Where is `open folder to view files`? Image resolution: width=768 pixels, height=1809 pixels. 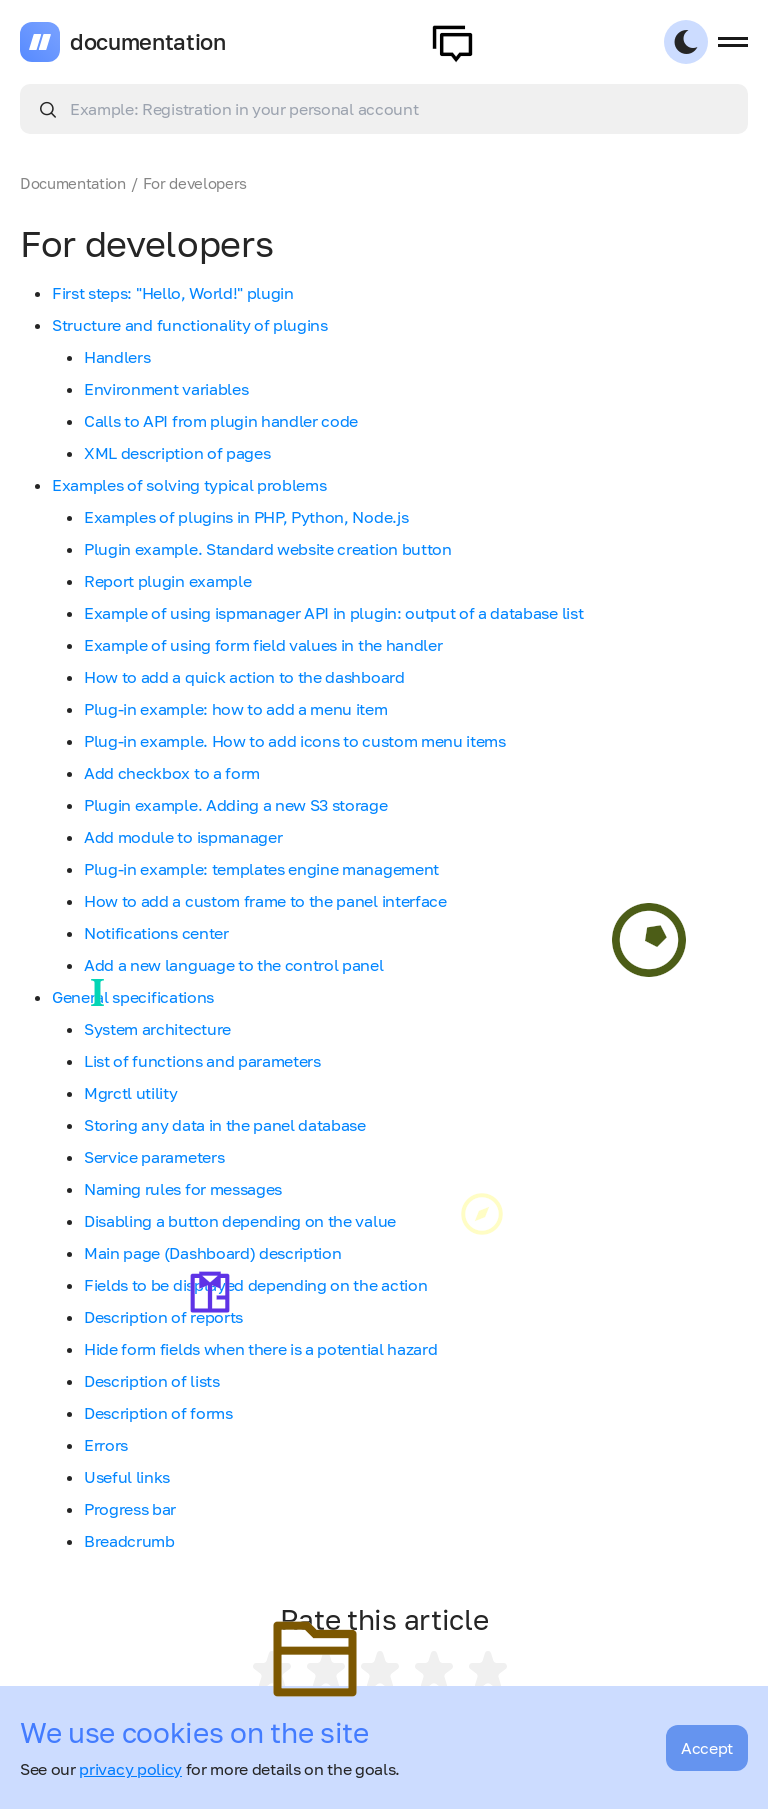 open folder to view files is located at coordinates (315, 1659).